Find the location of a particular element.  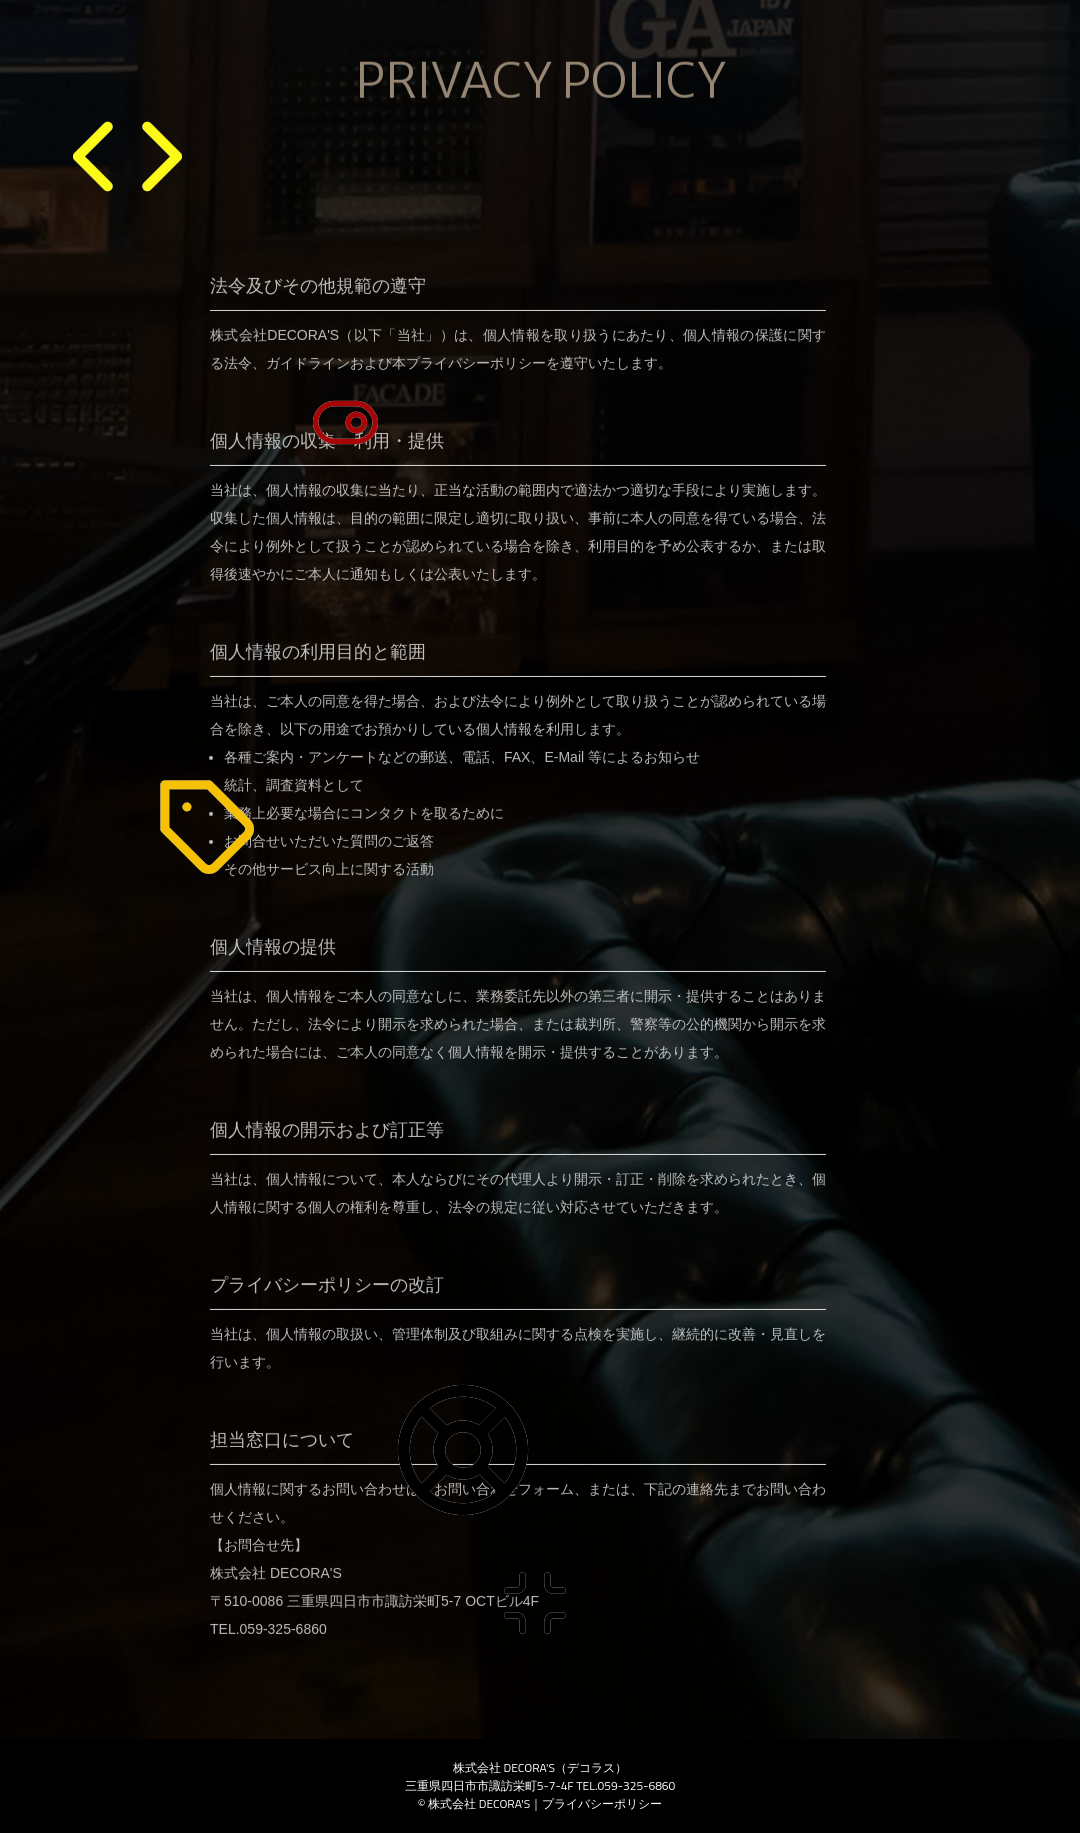

access help or support is located at coordinates (463, 1450).